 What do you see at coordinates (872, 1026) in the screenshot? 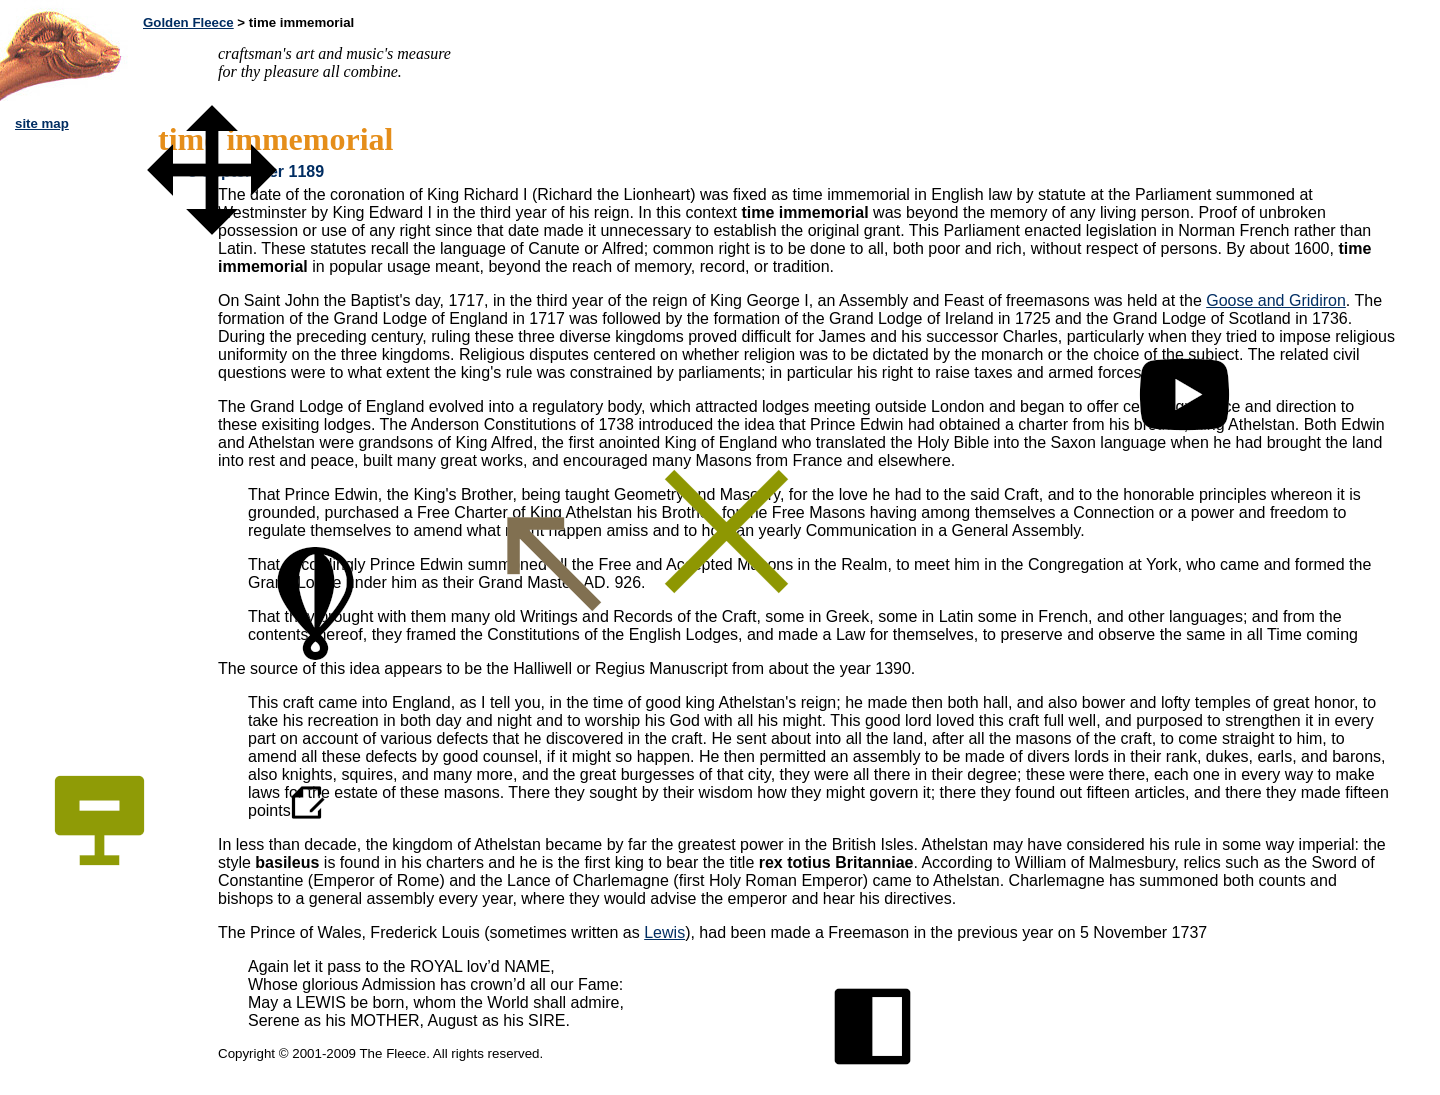
I see `switch to column layout view` at bounding box center [872, 1026].